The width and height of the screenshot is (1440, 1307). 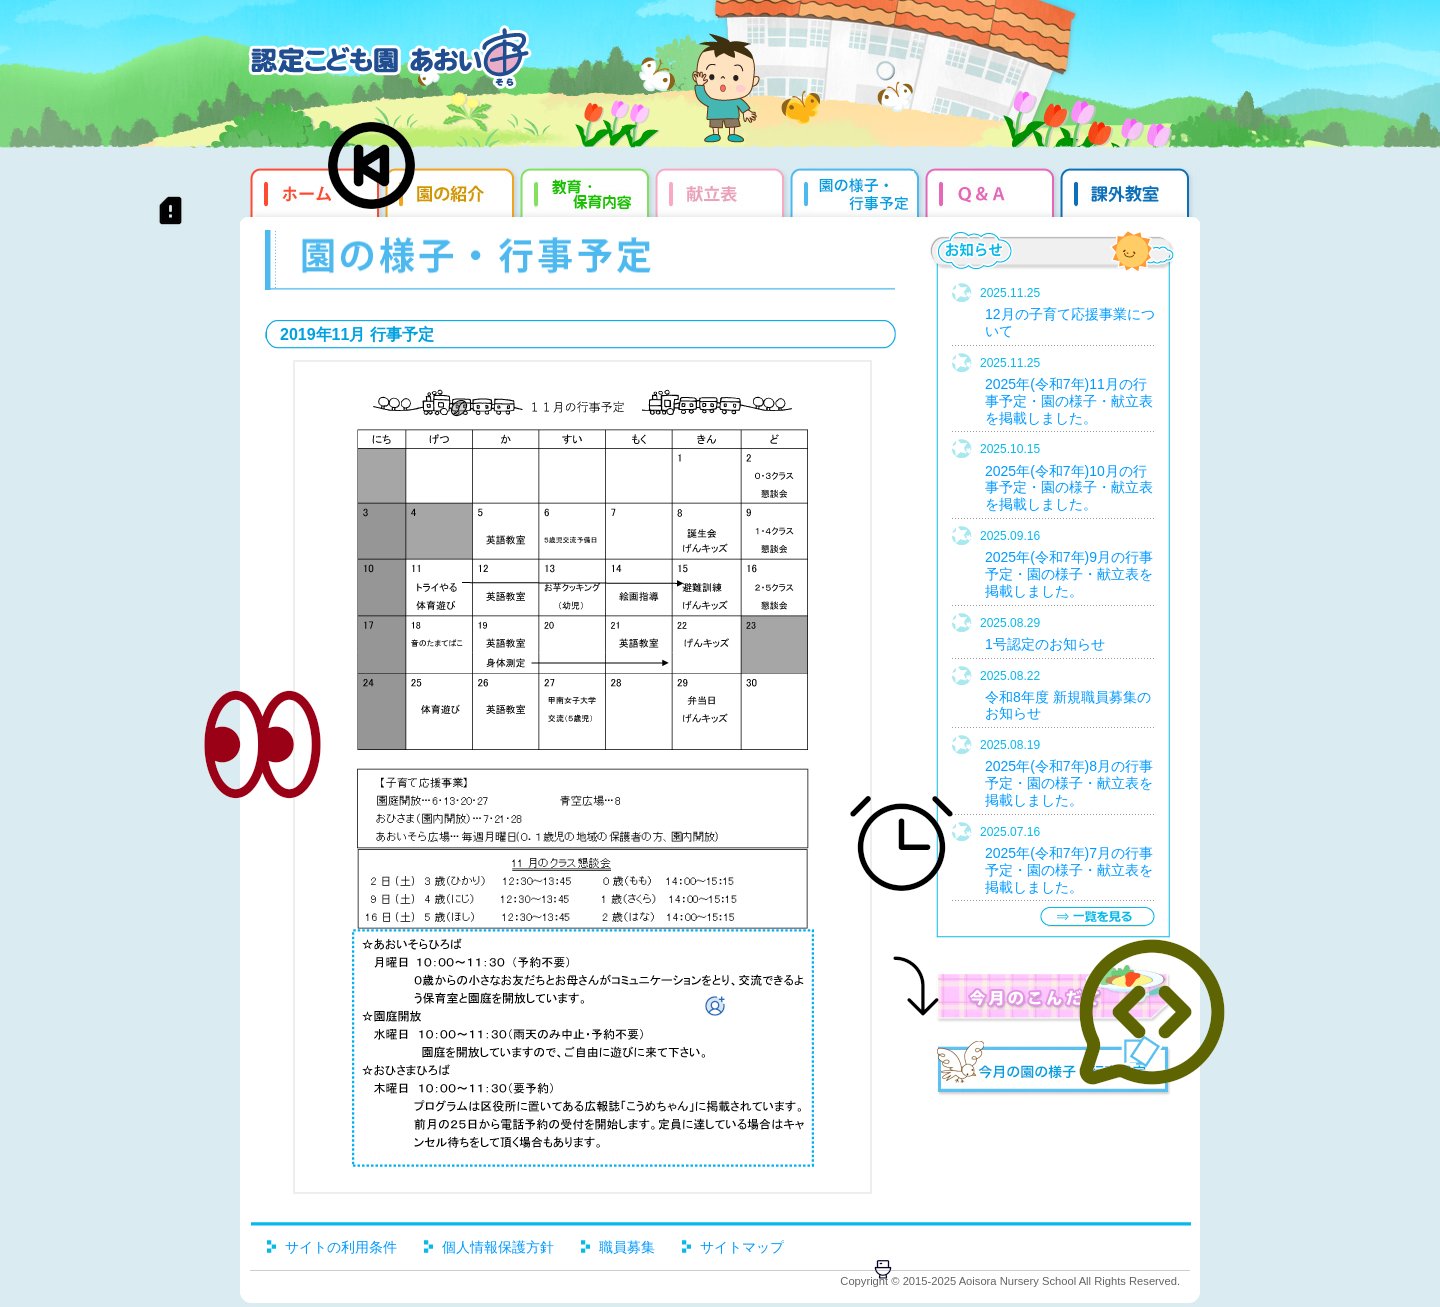 I want to click on set or manage alarms, so click(x=901, y=843).